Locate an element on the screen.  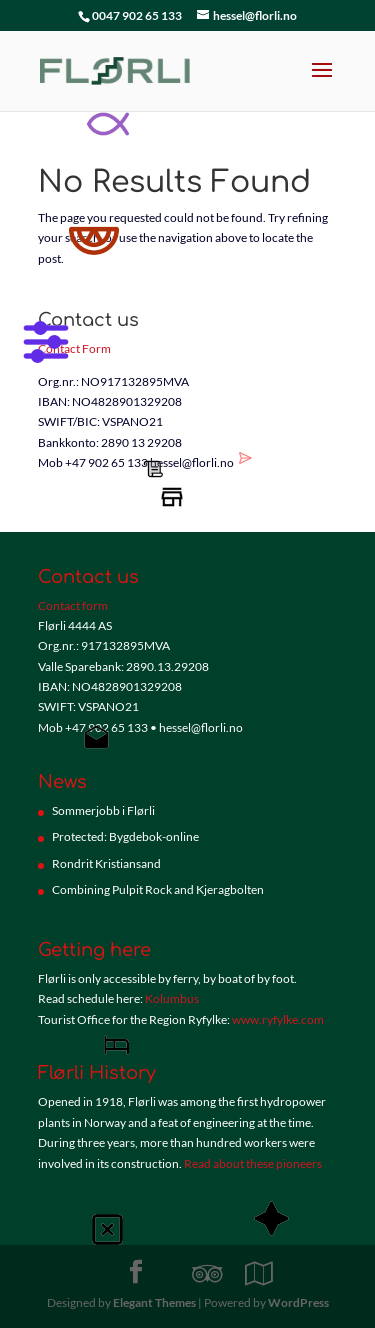
view sleeping or accommodation options is located at coordinates (116, 1045).